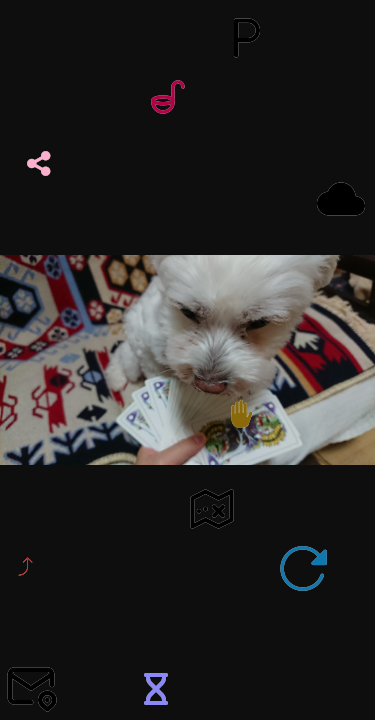  Describe the element at coordinates (156, 689) in the screenshot. I see `indicates loading or processing in progress` at that location.